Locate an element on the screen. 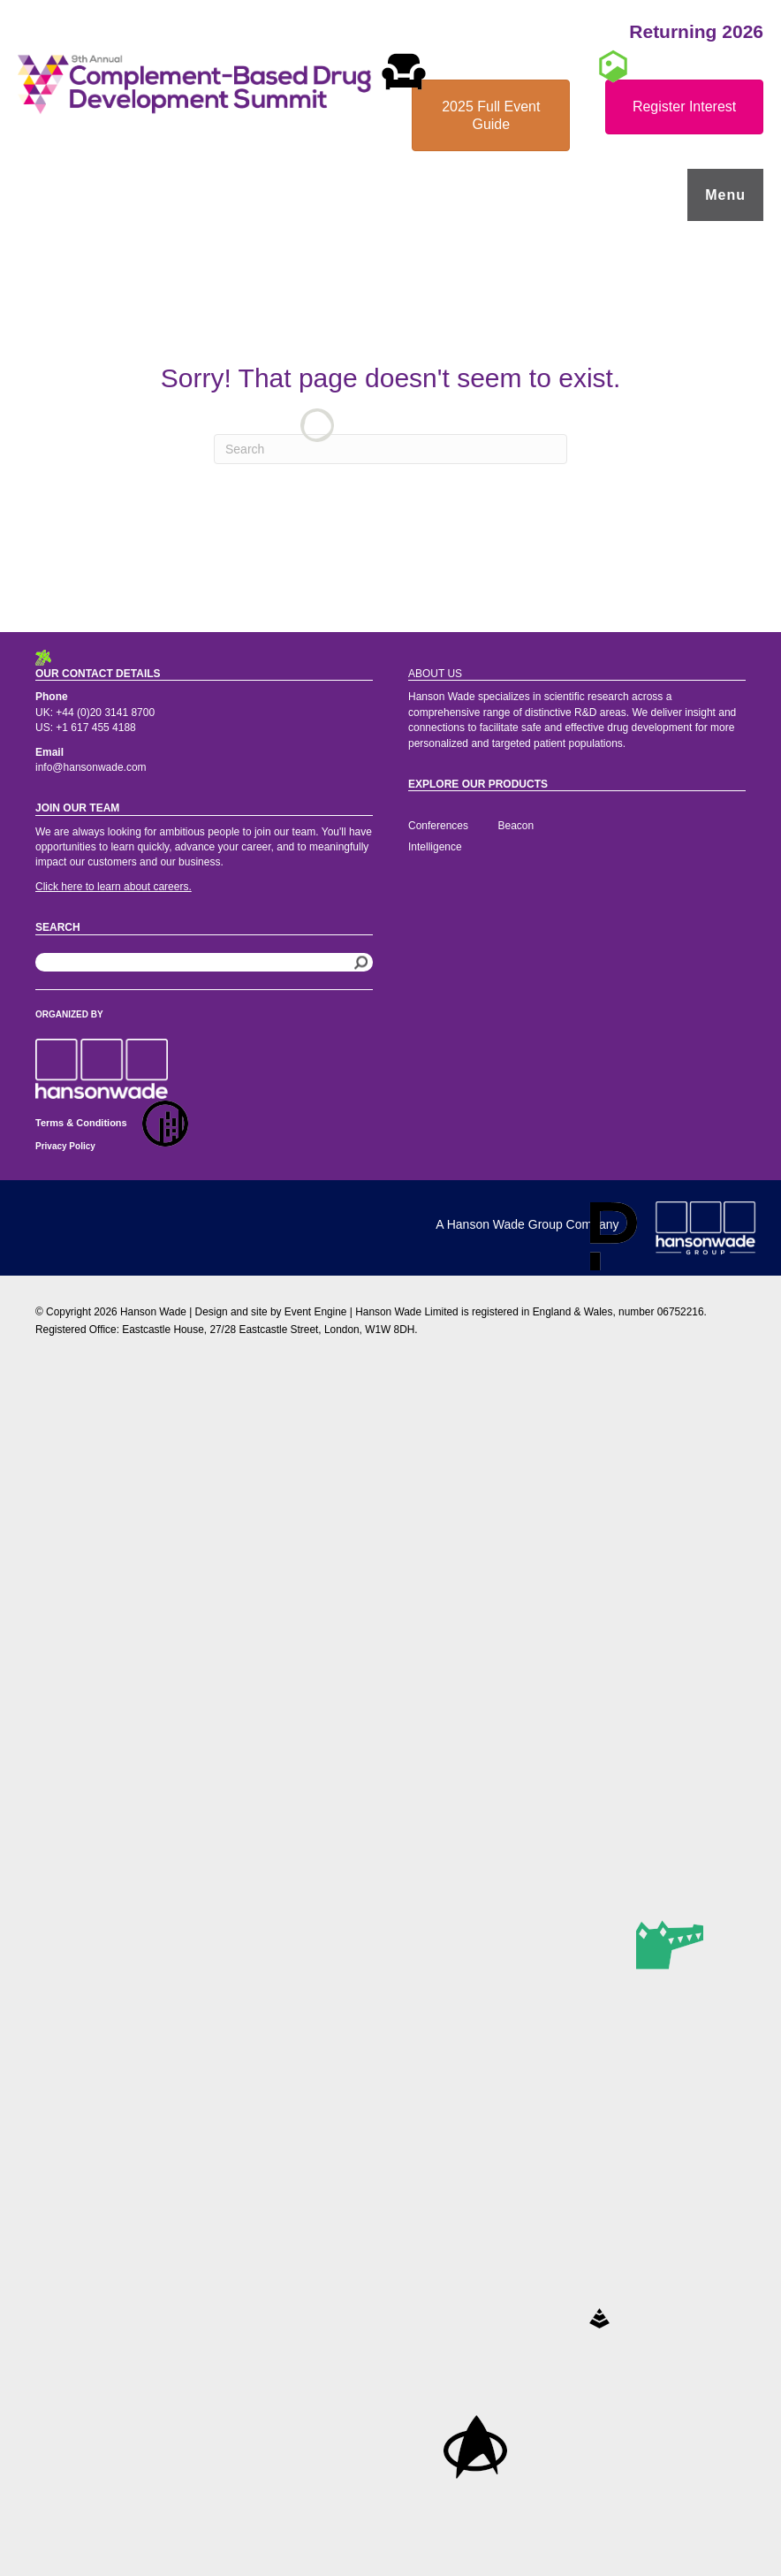 This screenshot has width=781, height=2576. jitpack package repository logo is located at coordinates (43, 658).